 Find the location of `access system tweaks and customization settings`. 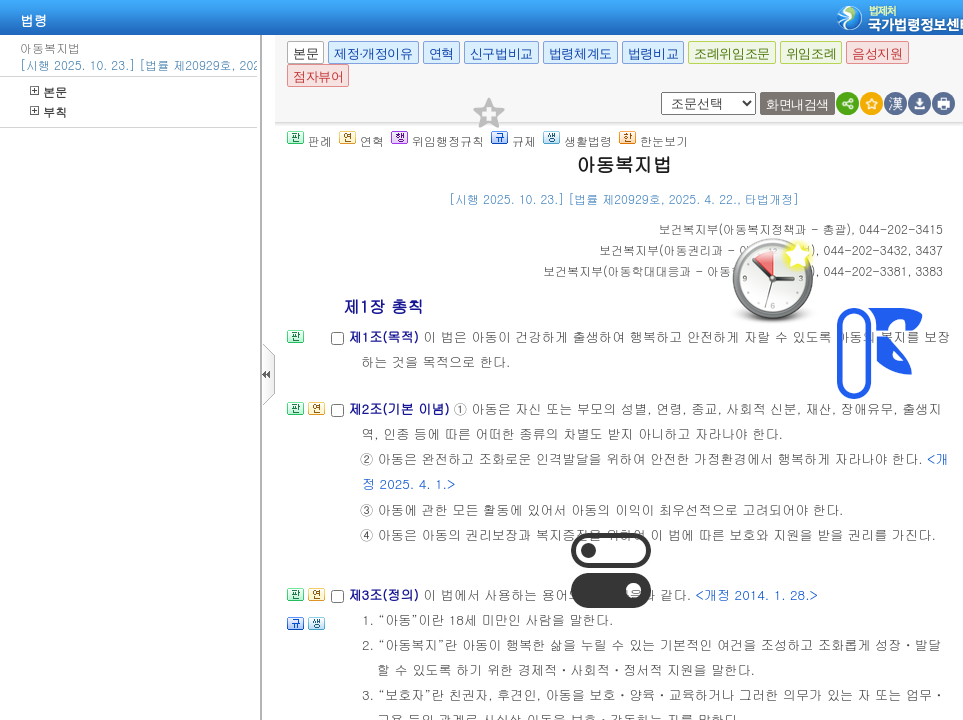

access system tweaks and customization settings is located at coordinates (611, 568).